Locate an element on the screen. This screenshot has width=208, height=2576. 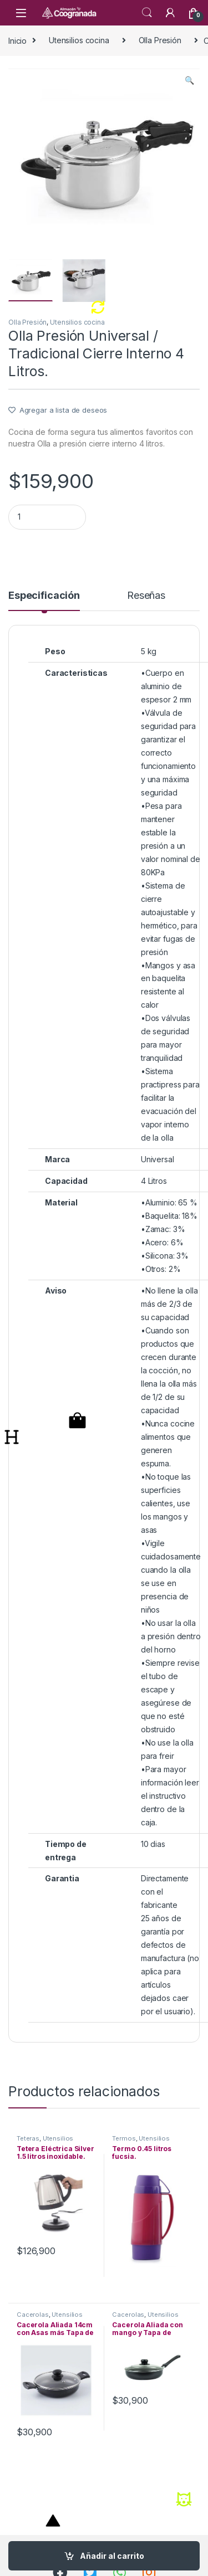
vercel platform logo is located at coordinates (53, 2521).